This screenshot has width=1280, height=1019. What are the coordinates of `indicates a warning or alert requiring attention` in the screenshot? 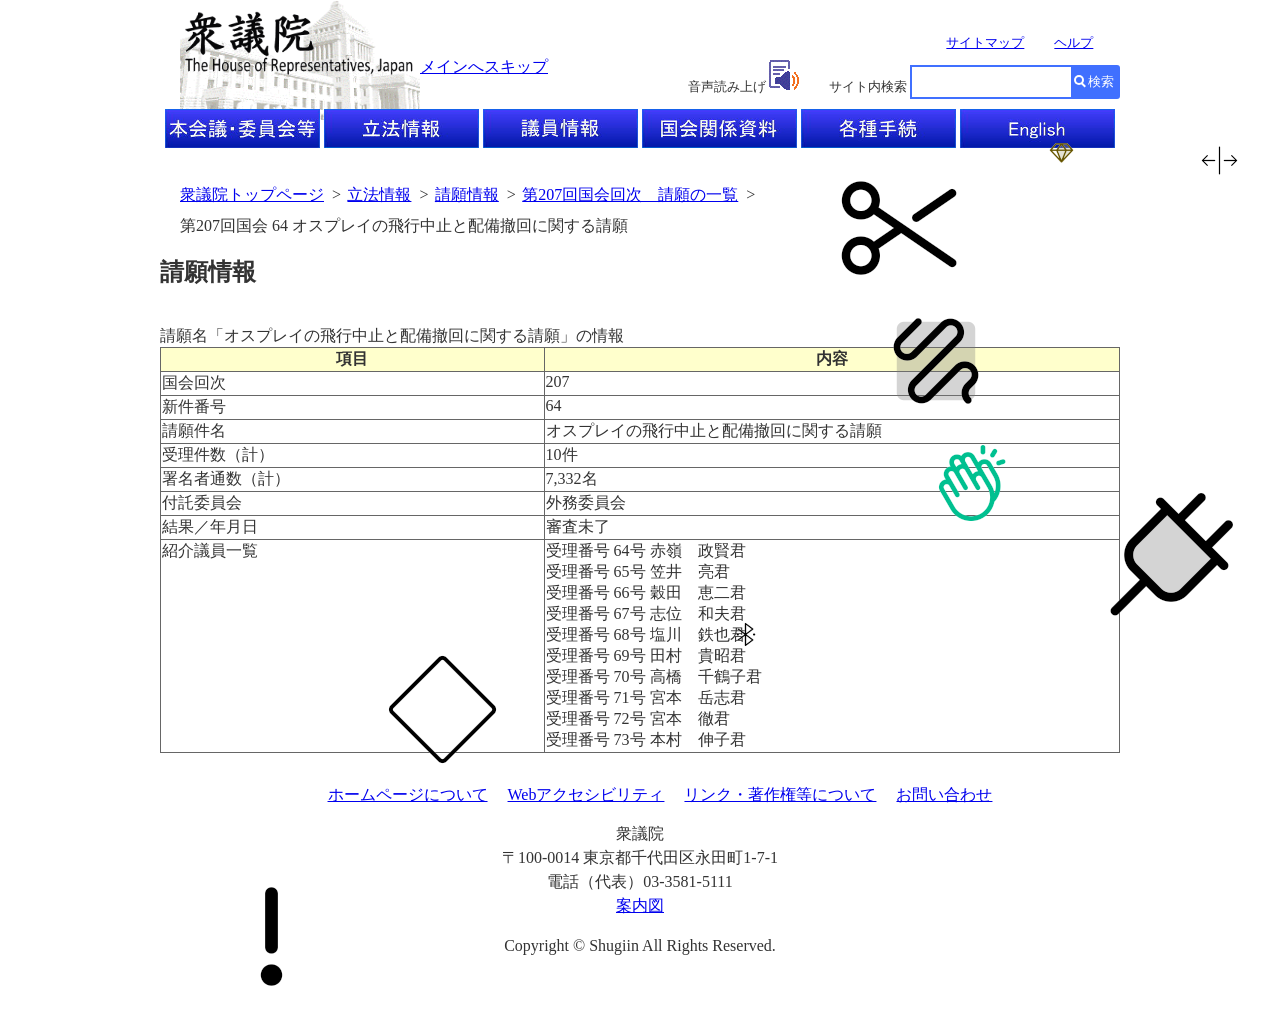 It's located at (271, 936).